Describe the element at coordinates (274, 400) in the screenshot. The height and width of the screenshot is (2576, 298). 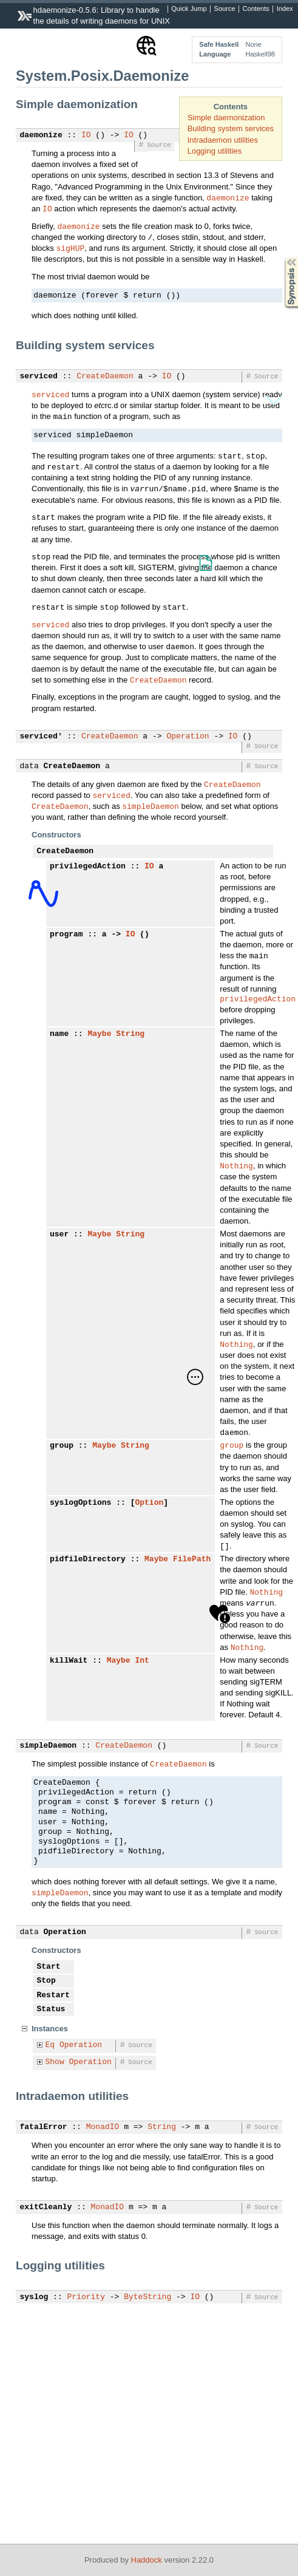
I see `expand a dropdown menu or section` at that location.